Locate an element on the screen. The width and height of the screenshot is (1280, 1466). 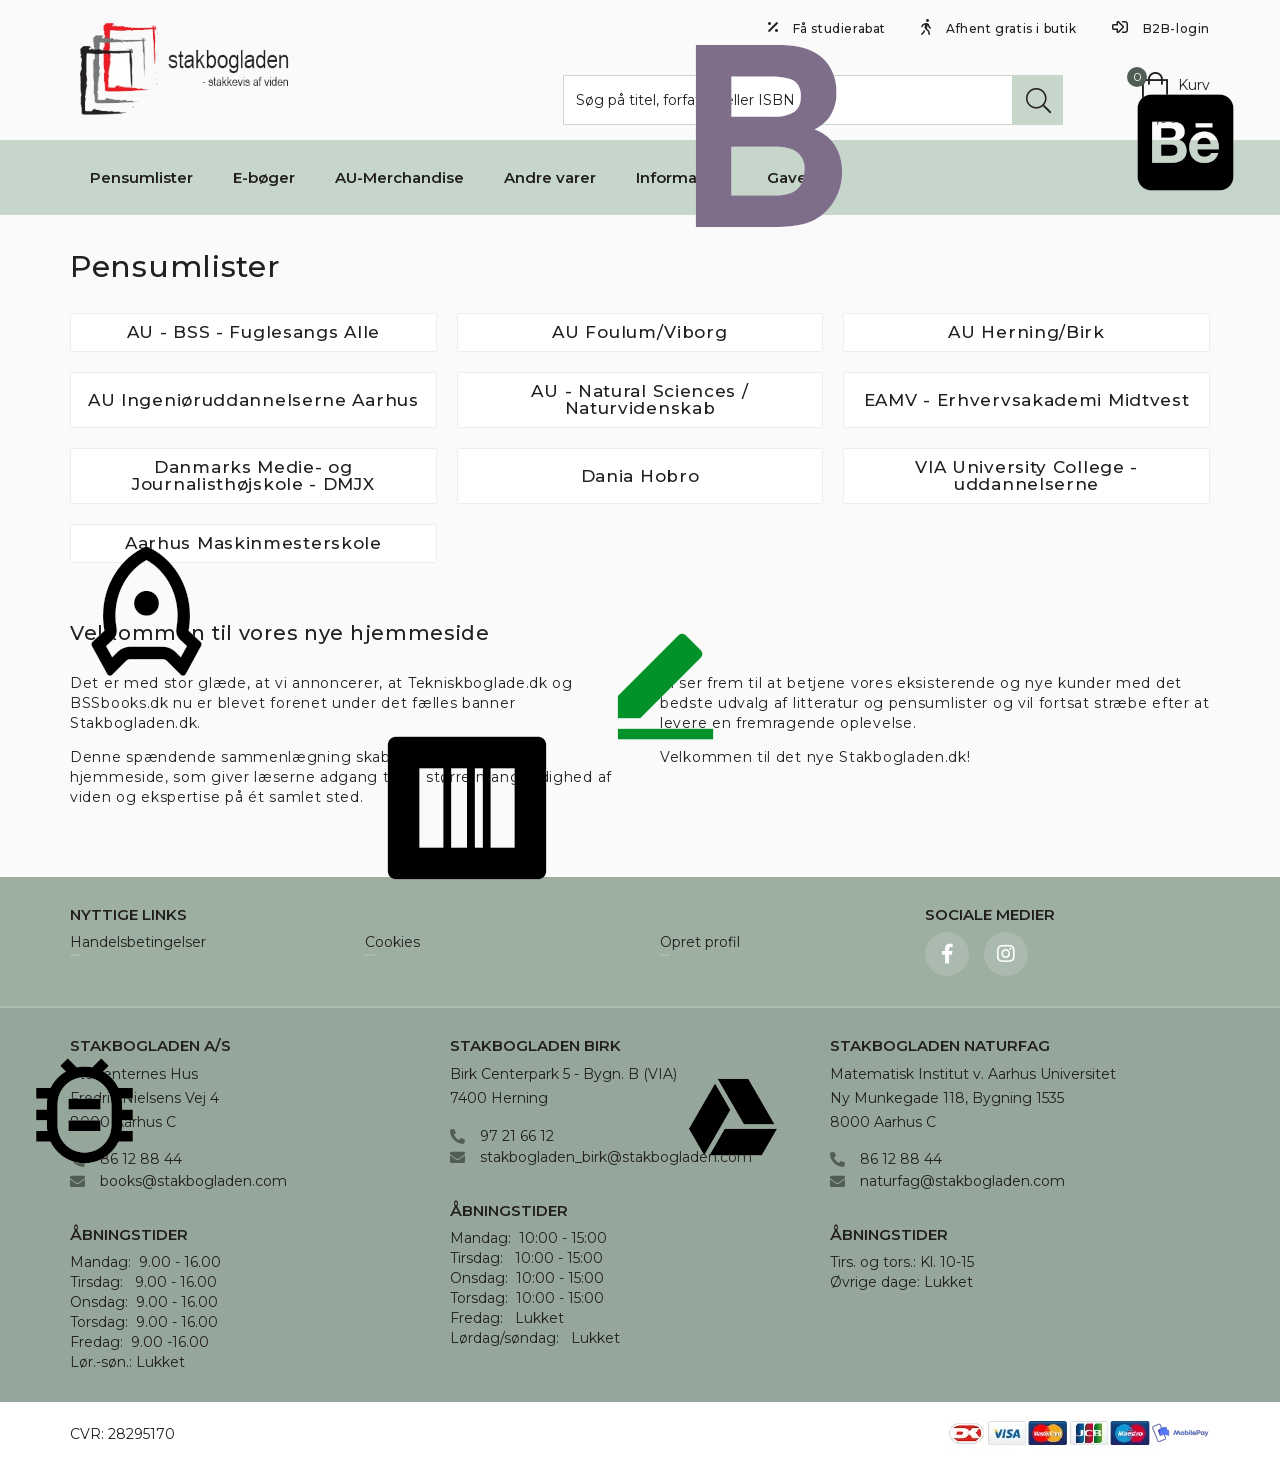
edit content or settings is located at coordinates (665, 686).